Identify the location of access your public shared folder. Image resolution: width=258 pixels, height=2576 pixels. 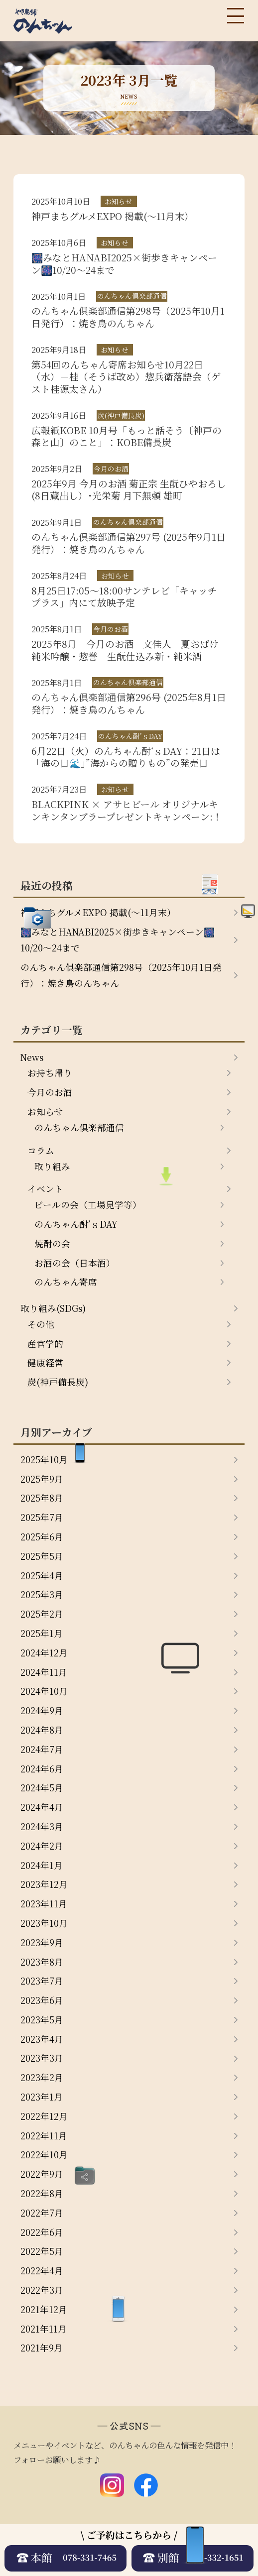
(85, 2175).